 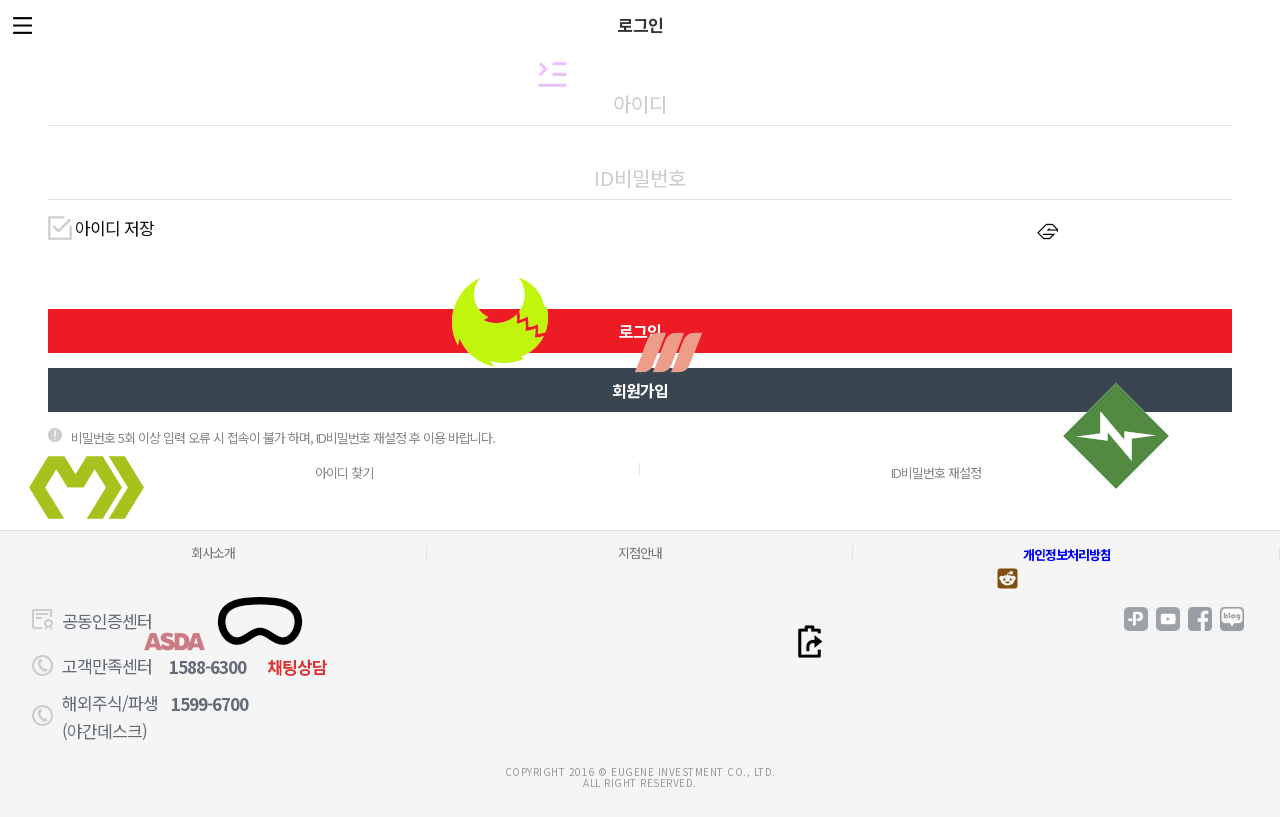 What do you see at coordinates (1047, 231) in the screenshot?
I see `garuda linux operating system logo` at bounding box center [1047, 231].